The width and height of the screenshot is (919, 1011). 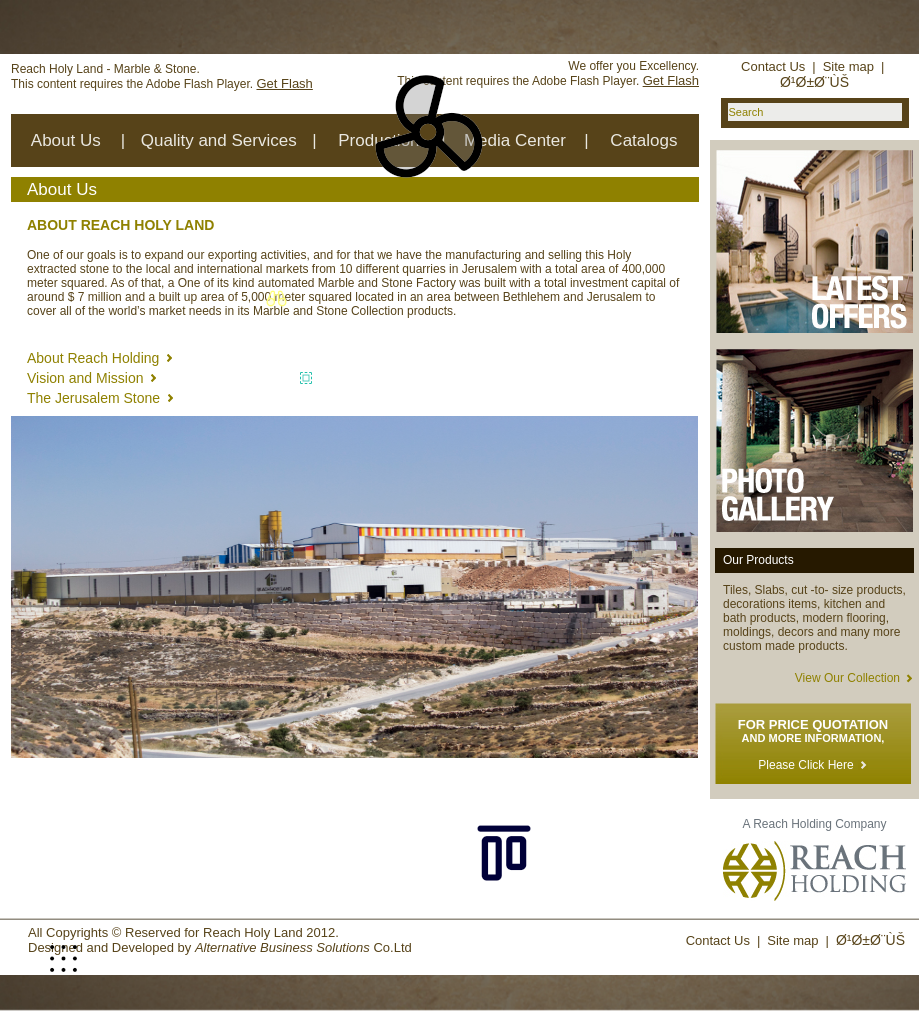 What do you see at coordinates (428, 132) in the screenshot?
I see `toggle fan or ventilation settings` at bounding box center [428, 132].